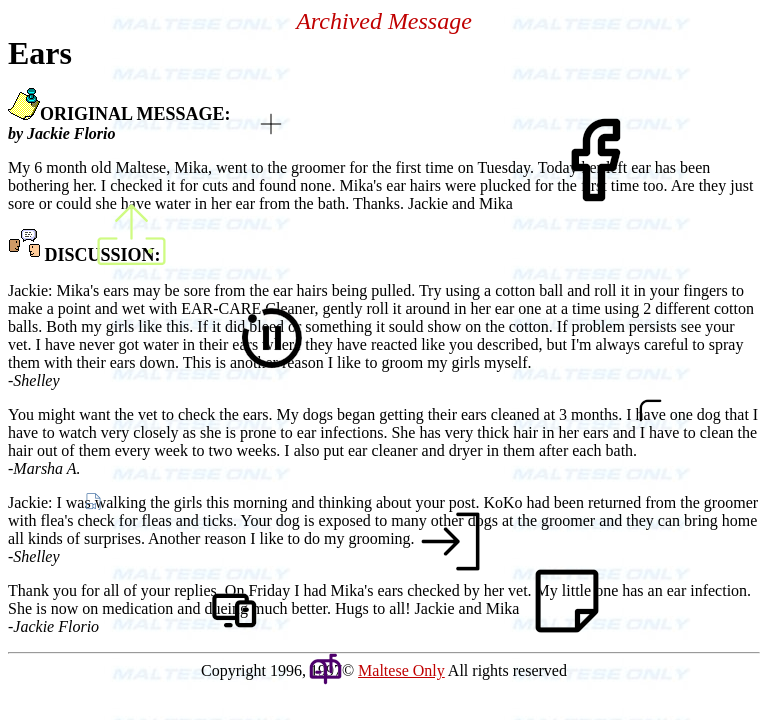  I want to click on upload a file or document, so click(131, 238).